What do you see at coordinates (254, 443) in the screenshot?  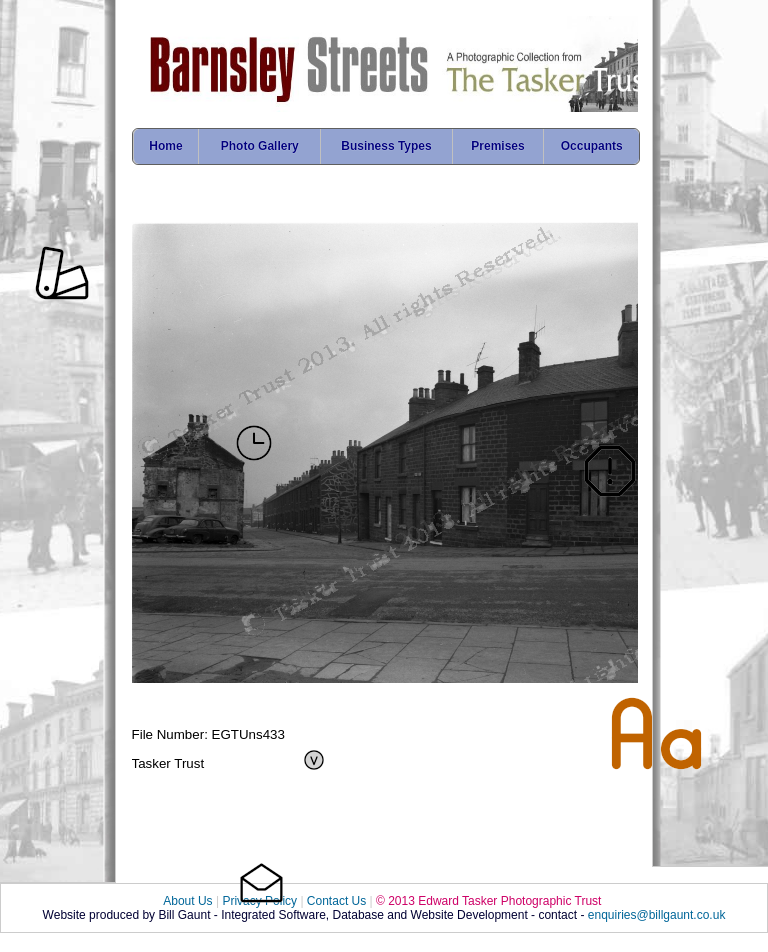 I see `view time or clock settings` at bounding box center [254, 443].